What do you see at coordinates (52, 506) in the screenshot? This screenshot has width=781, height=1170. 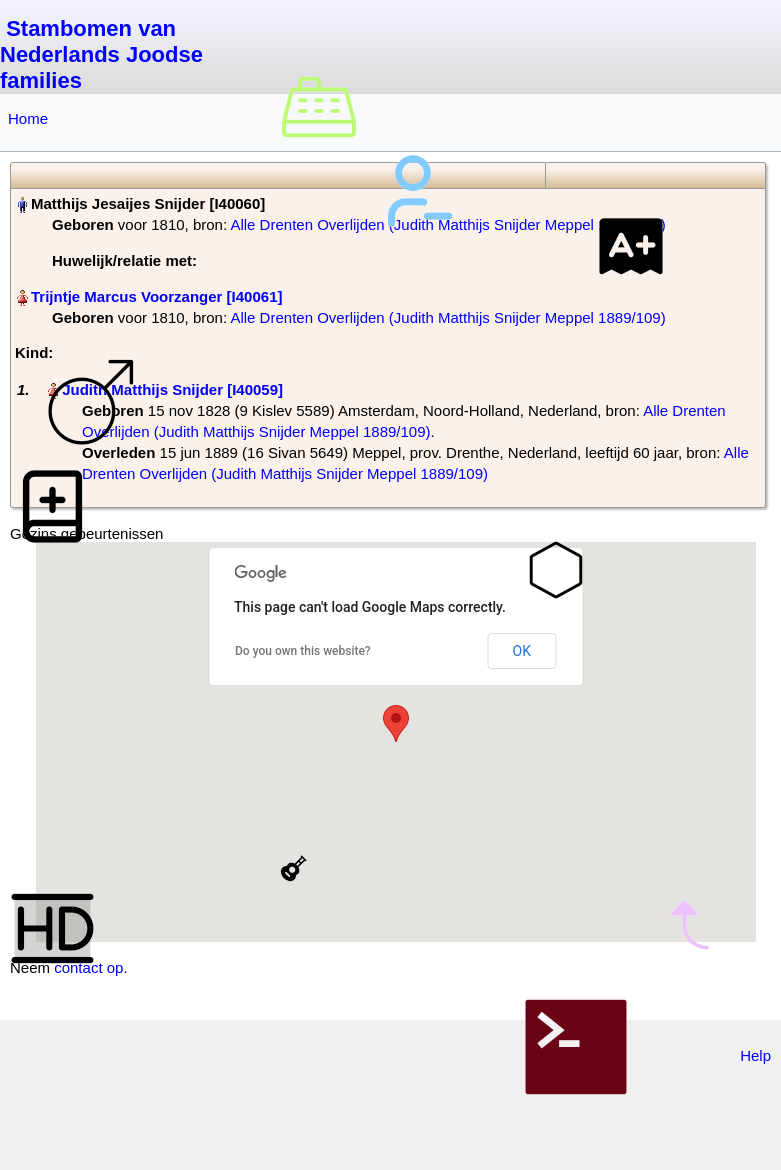 I see `add a new book to your library` at bounding box center [52, 506].